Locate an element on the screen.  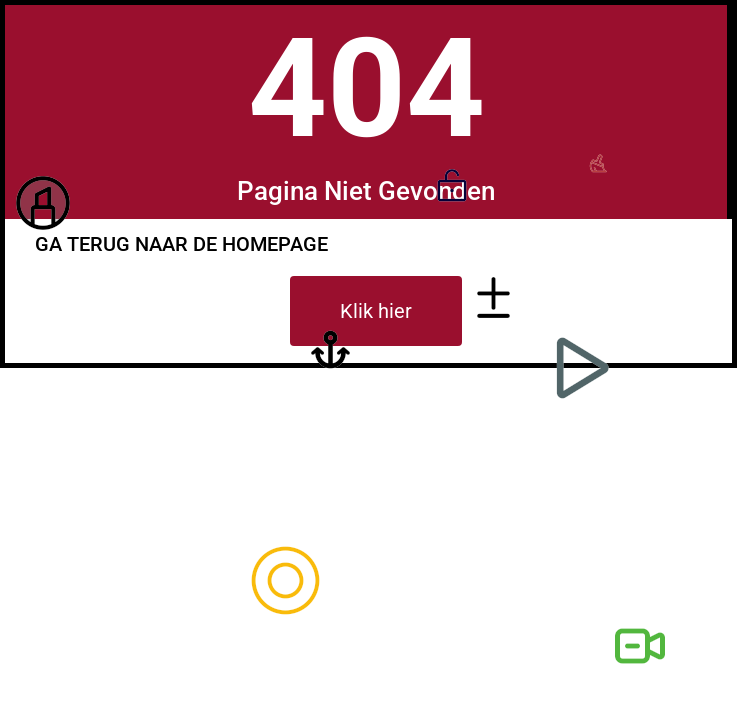
activate highlighter tool for text markup is located at coordinates (43, 203).